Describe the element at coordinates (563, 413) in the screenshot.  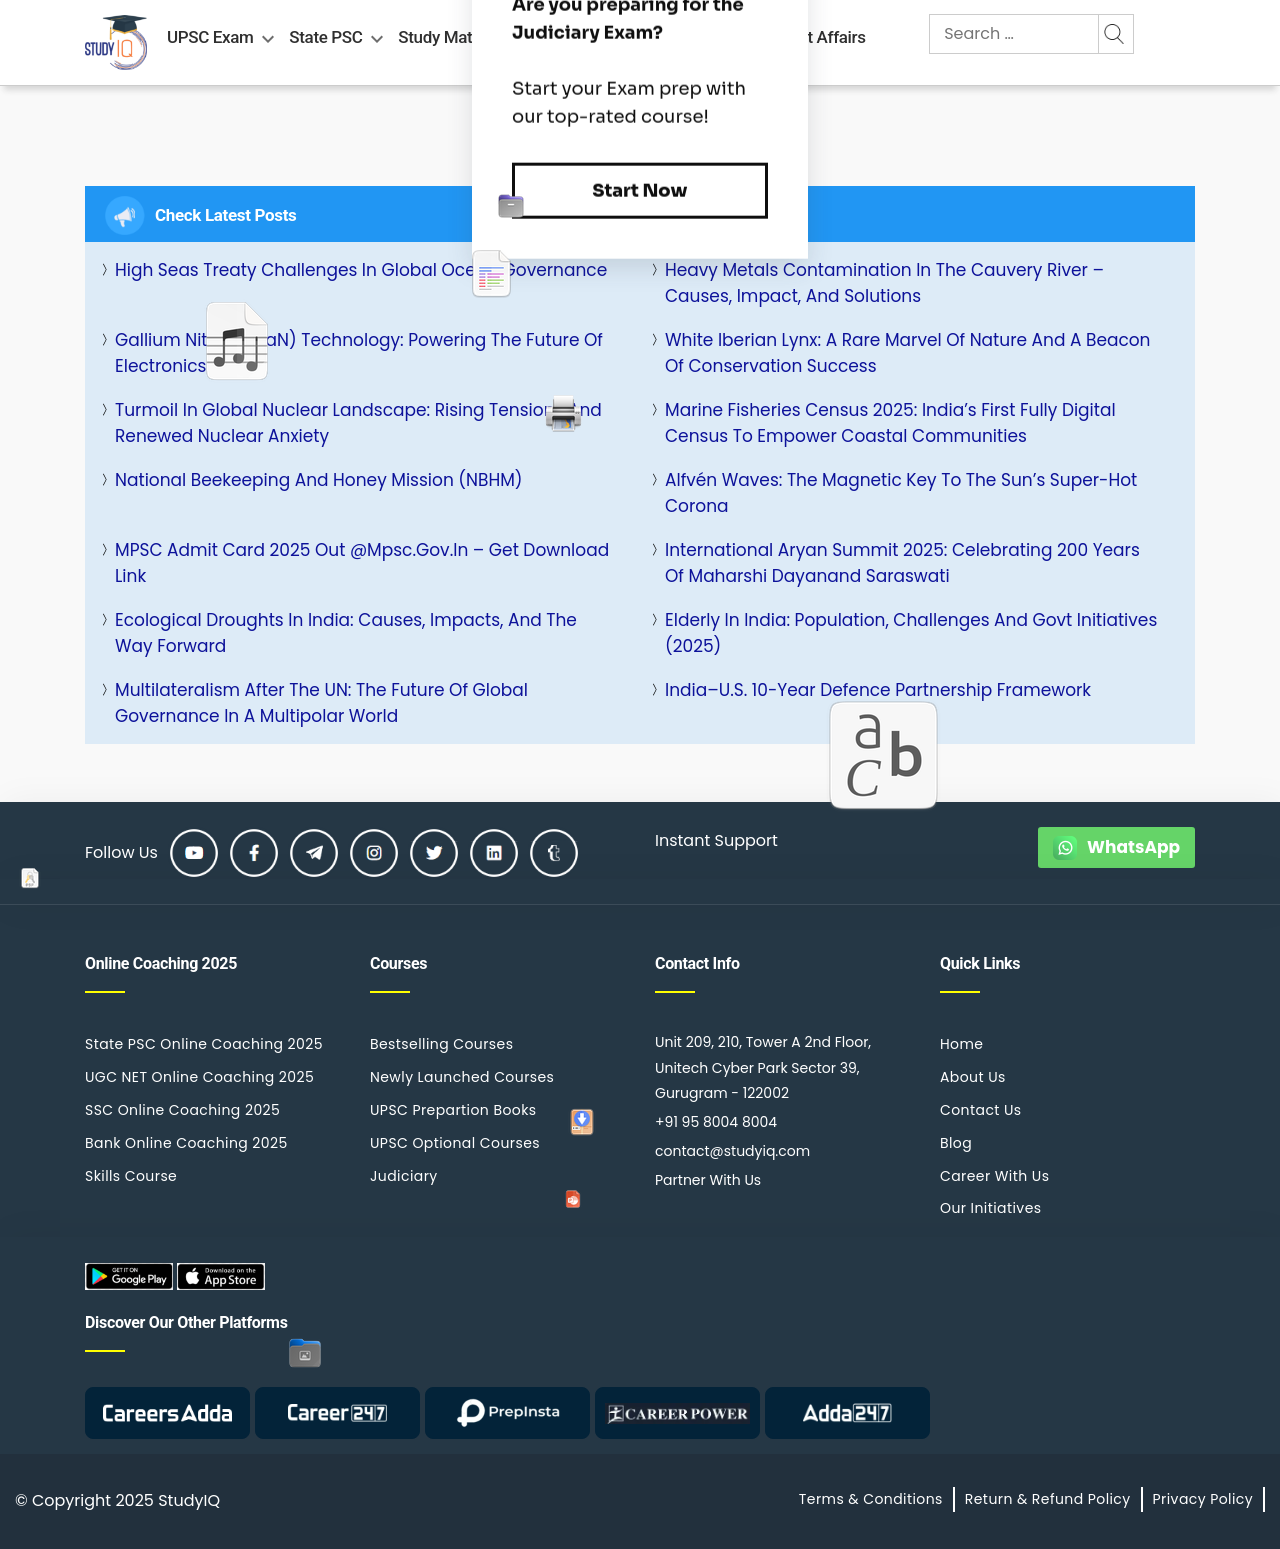
I see `access printer settings and preferences` at that location.